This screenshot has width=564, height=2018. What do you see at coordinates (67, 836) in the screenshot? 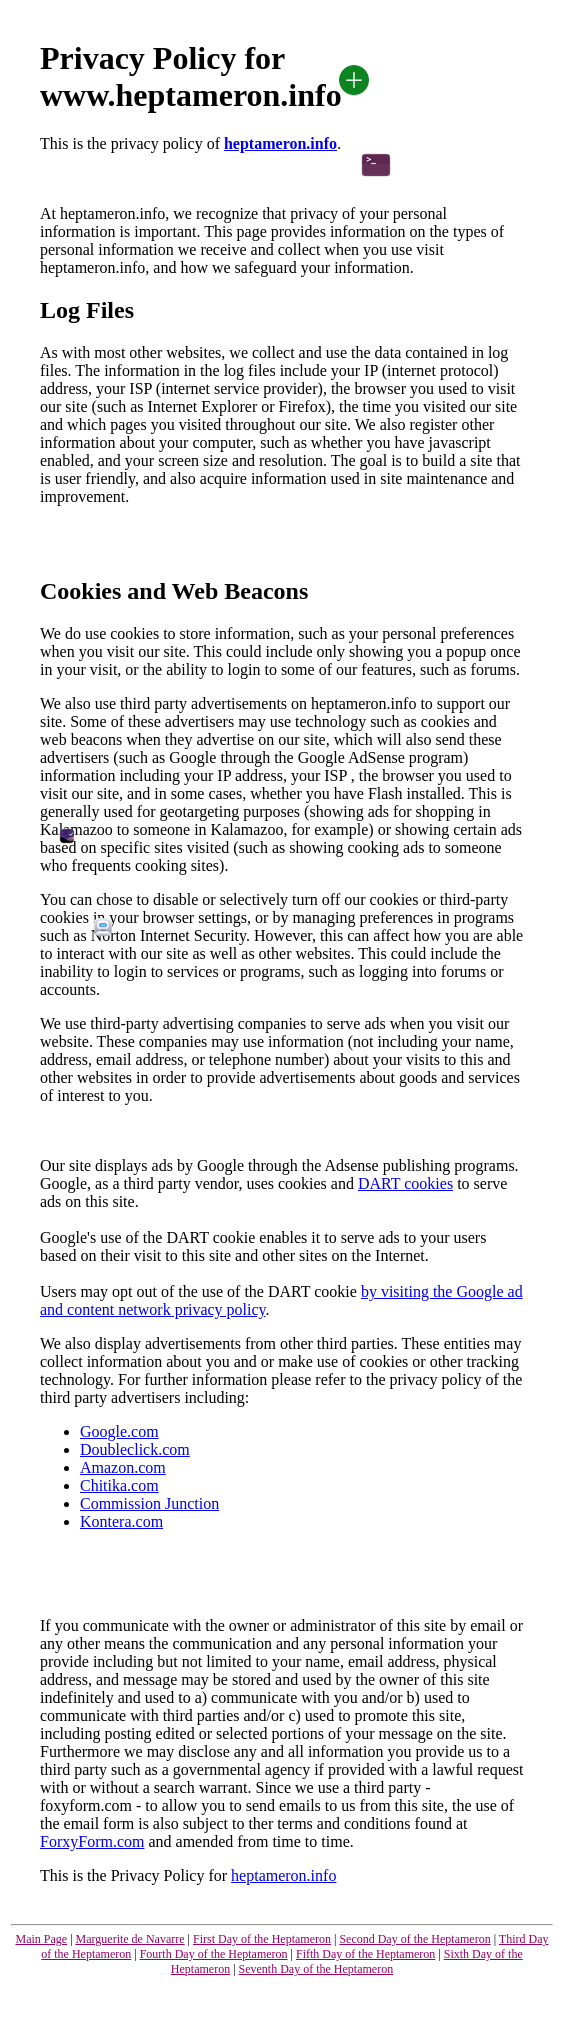
I see `open stellarium planetarium app` at bounding box center [67, 836].